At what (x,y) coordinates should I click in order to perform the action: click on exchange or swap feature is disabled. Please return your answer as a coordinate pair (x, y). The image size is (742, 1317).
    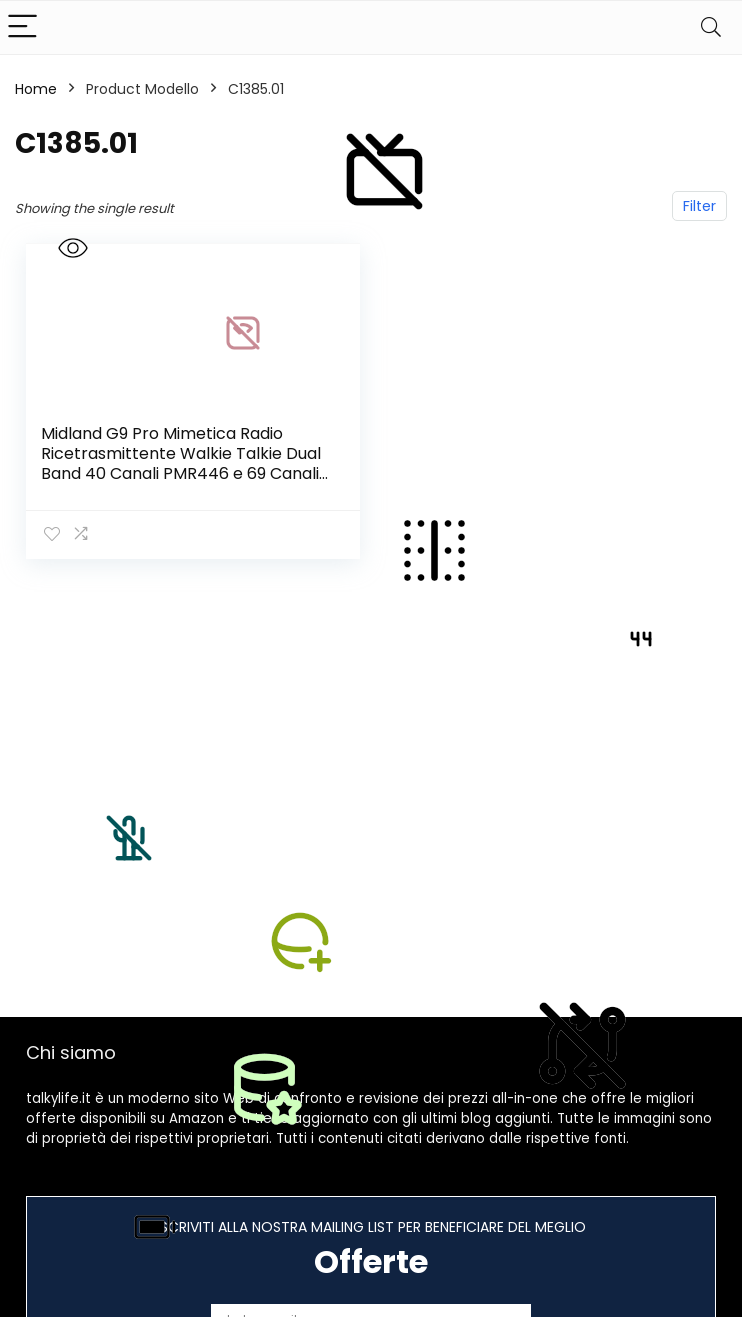
    Looking at the image, I should click on (582, 1045).